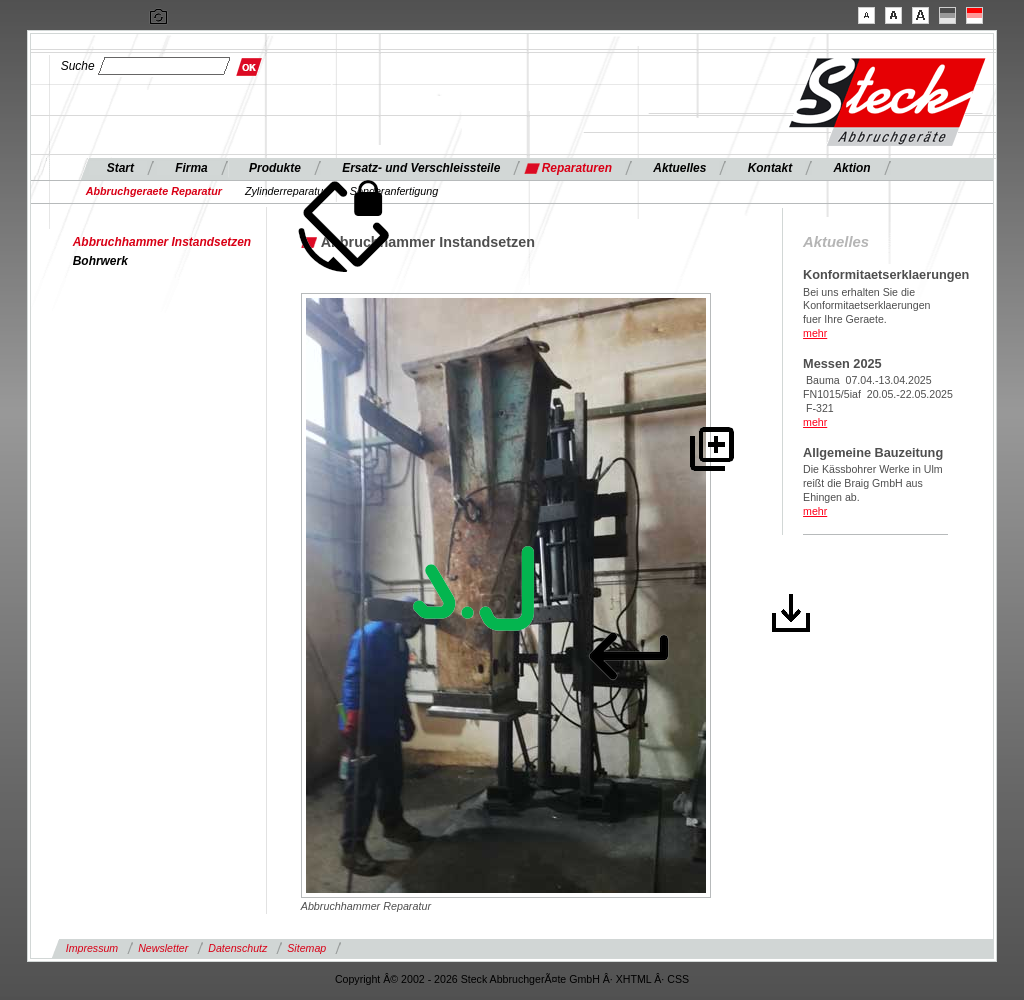 Image resolution: width=1024 pixels, height=1000 pixels. Describe the element at coordinates (473, 594) in the screenshot. I see `represents Libyan dinar currency` at that location.